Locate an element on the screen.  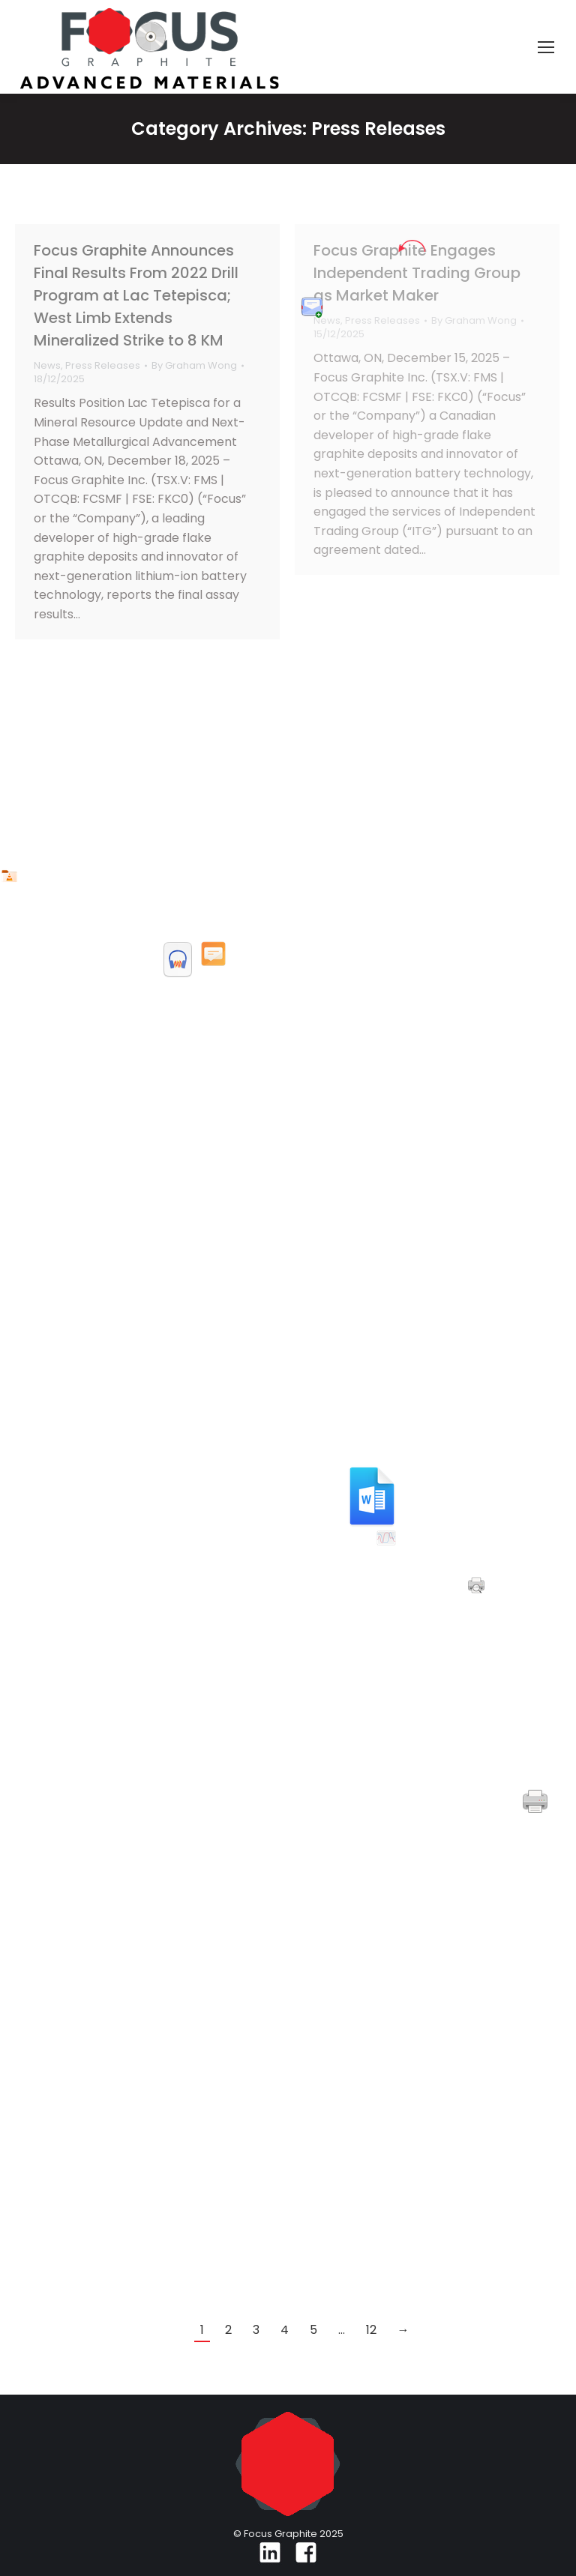
an audacity audio project file is located at coordinates (178, 959).